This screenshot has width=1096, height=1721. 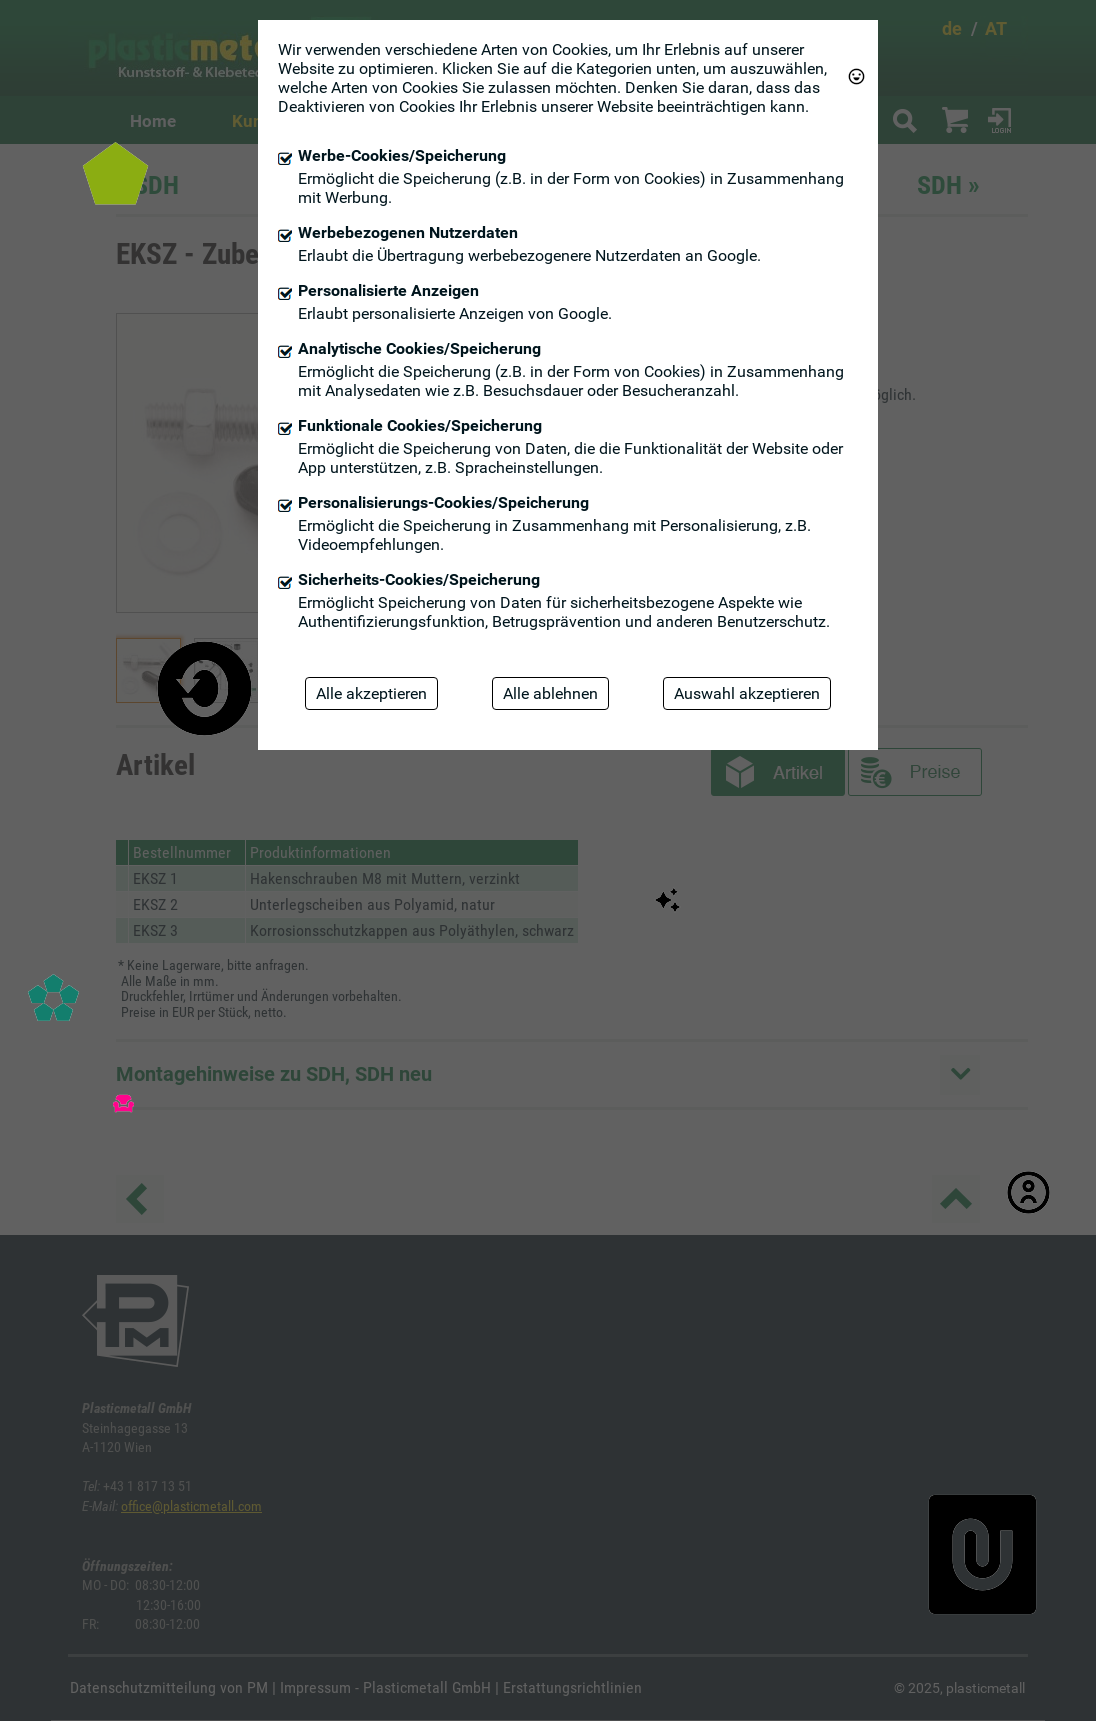 What do you see at coordinates (204, 688) in the screenshot?
I see `creative commons share-alike license indicator` at bounding box center [204, 688].